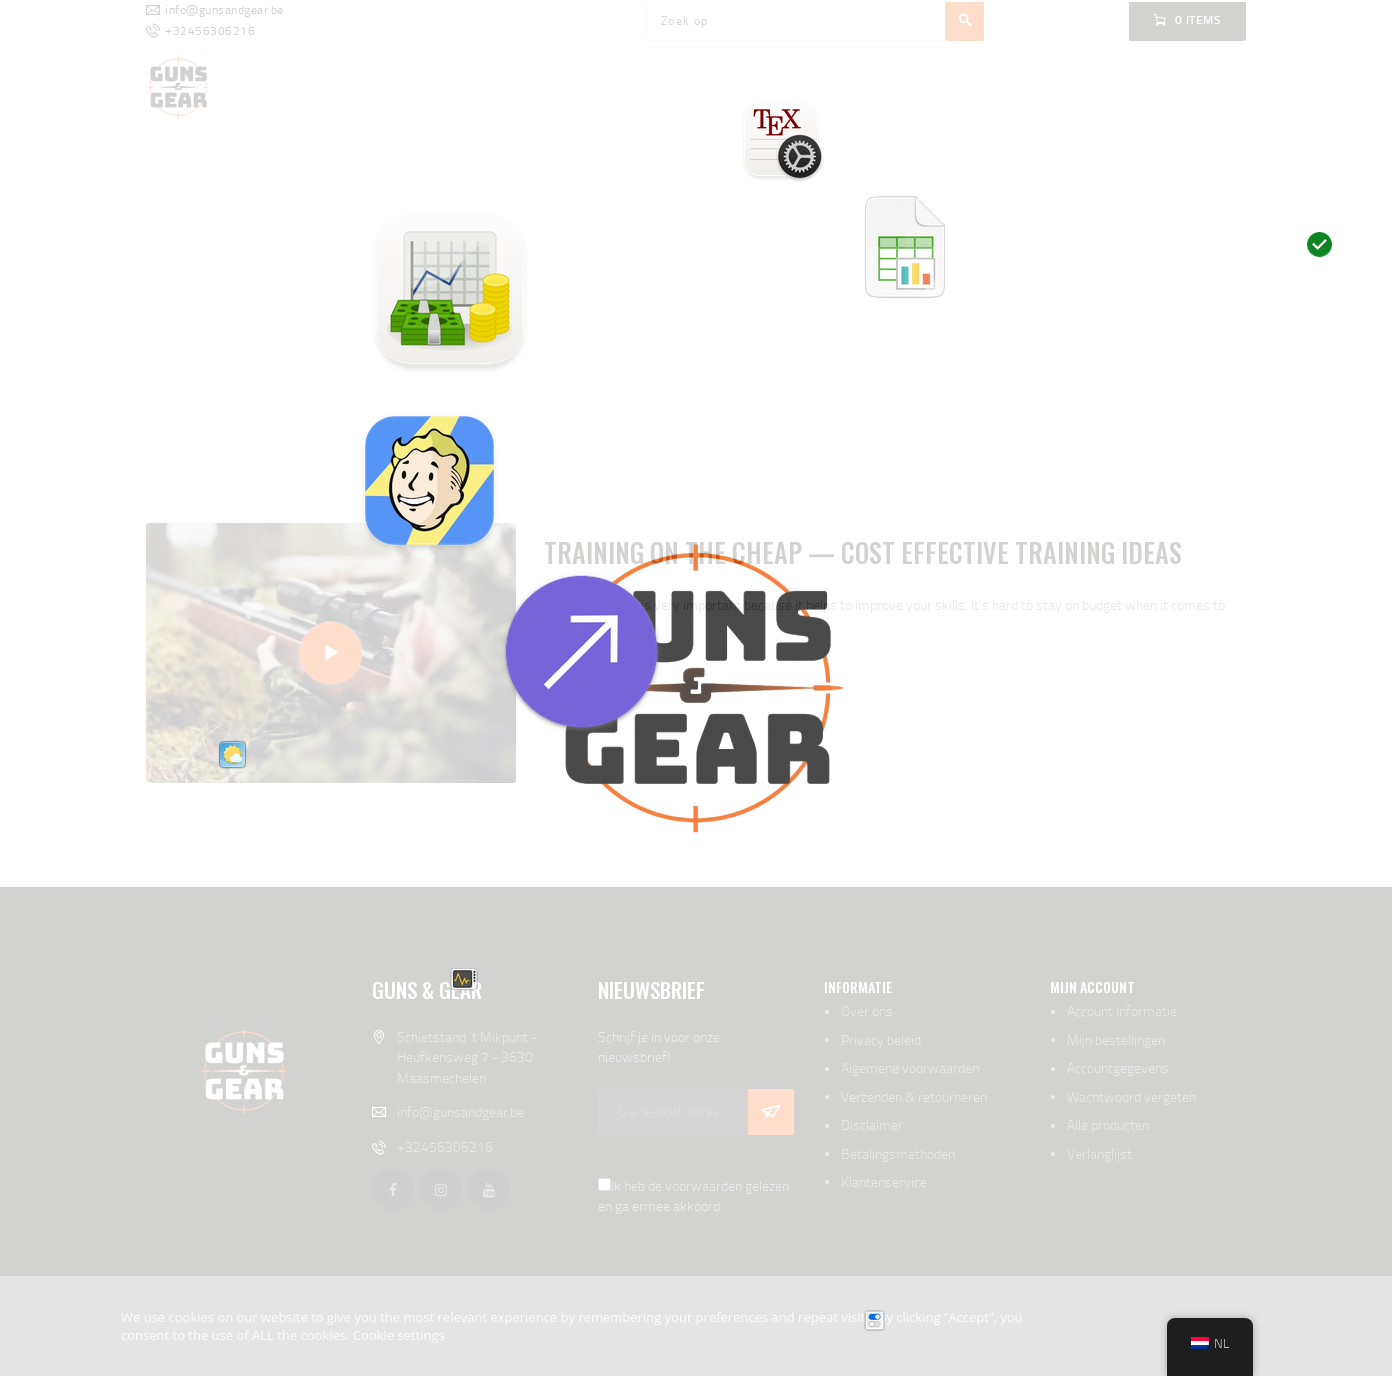  I want to click on open a spreadsheet file, so click(905, 247).